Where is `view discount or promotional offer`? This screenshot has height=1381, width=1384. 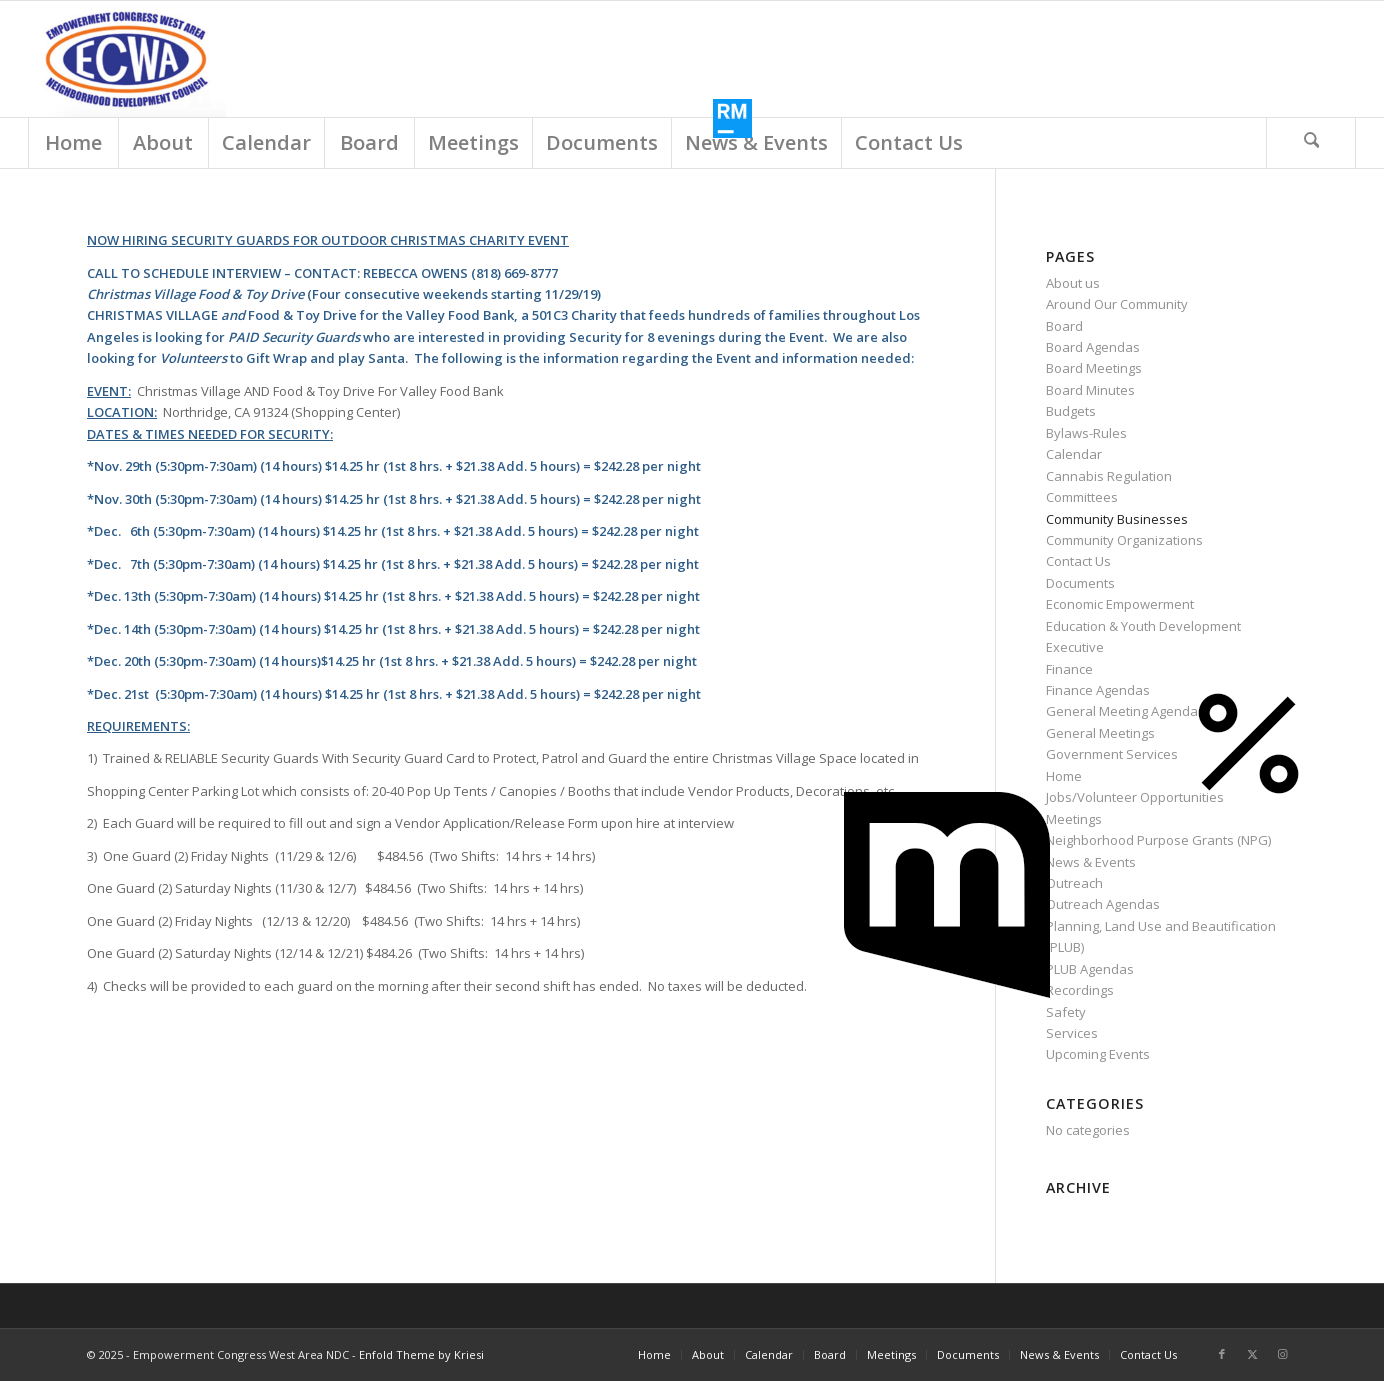
view discount or promotional offer is located at coordinates (1248, 743).